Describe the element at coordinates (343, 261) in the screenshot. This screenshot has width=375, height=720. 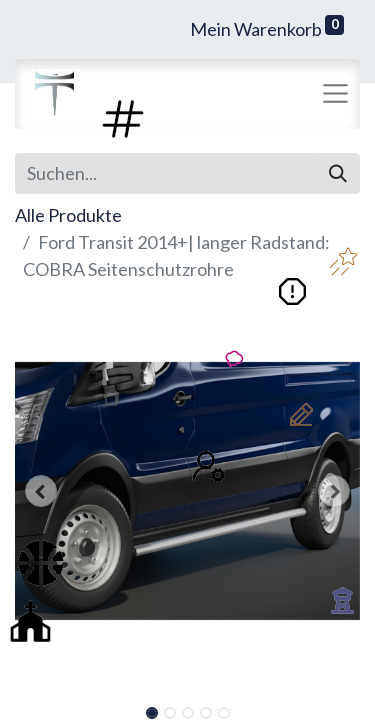
I see `add to favorites or wishlist` at that location.